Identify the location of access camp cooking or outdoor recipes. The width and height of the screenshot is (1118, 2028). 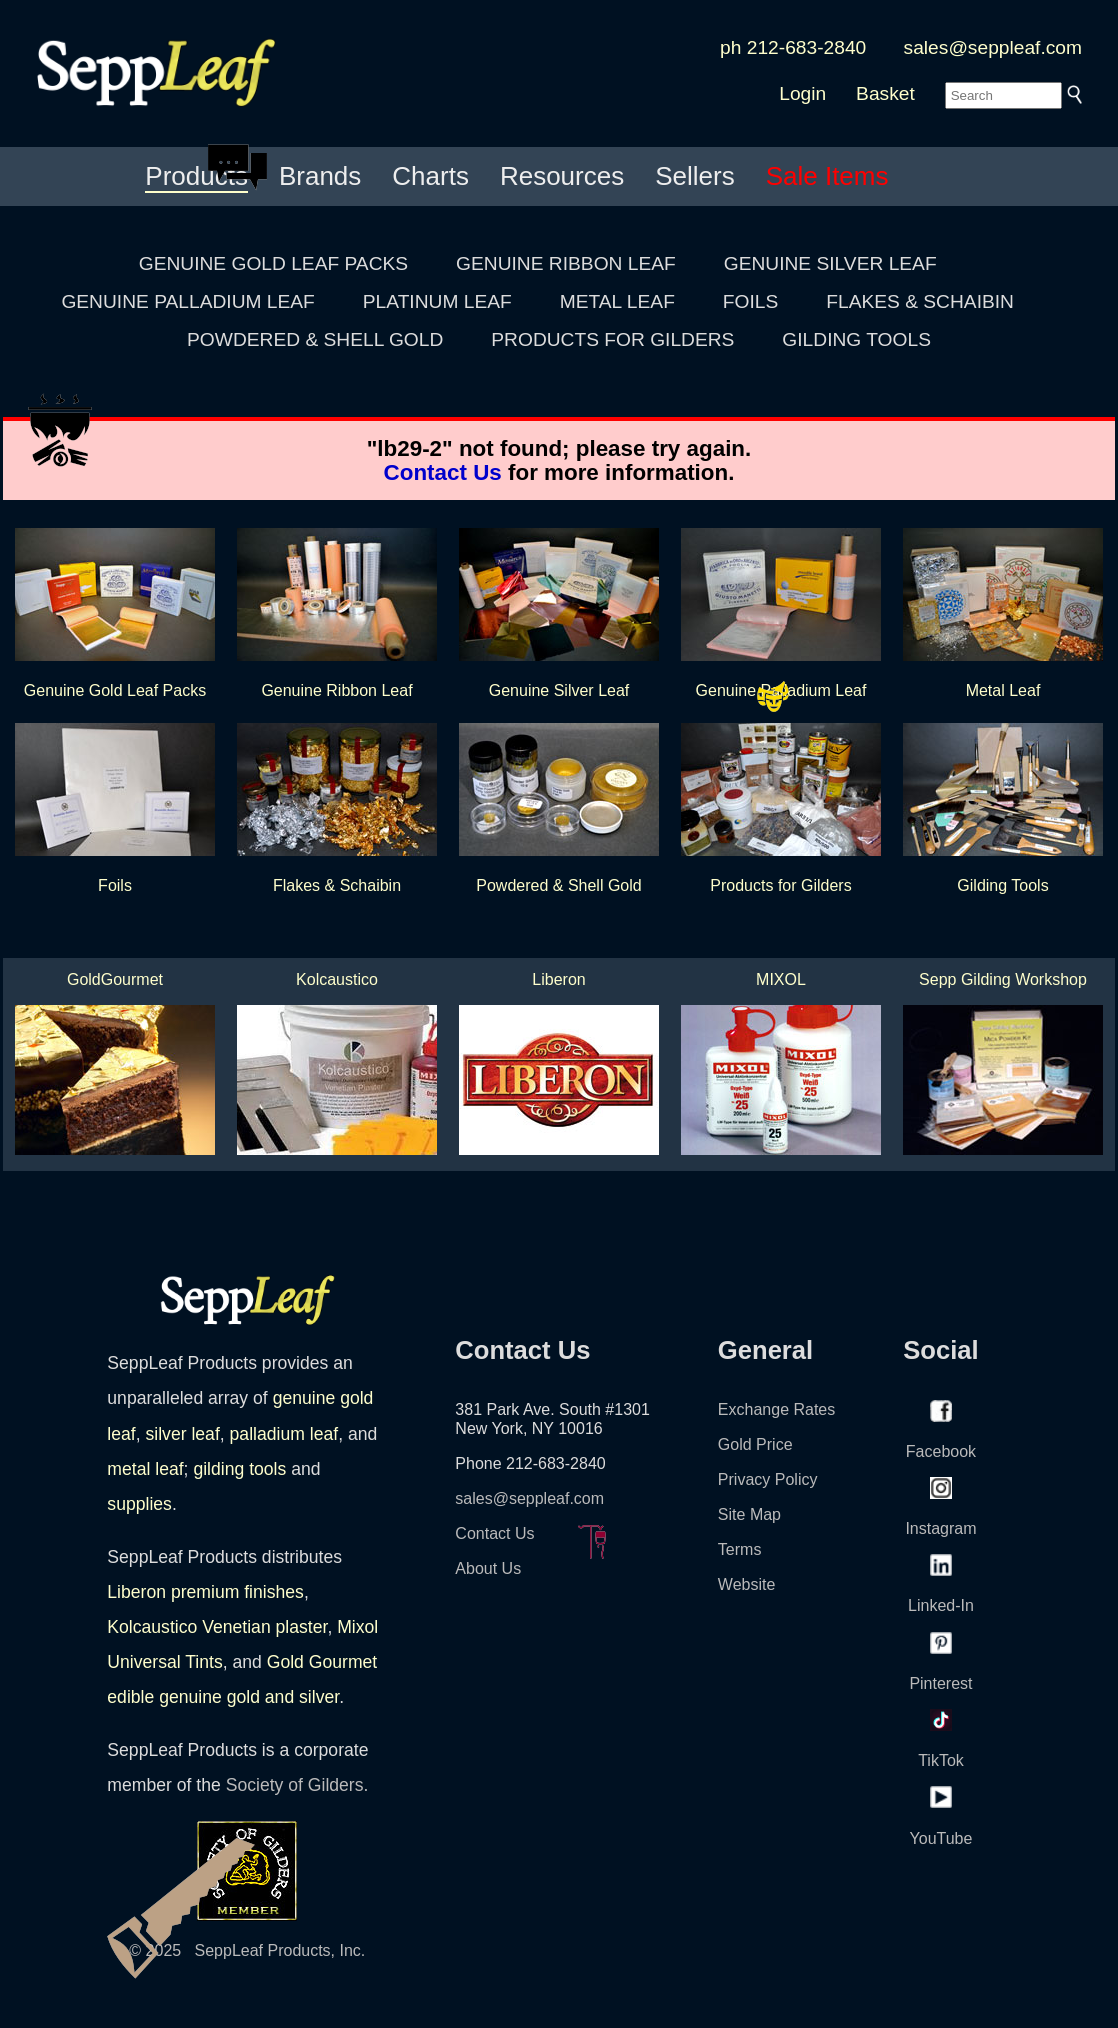
(60, 430).